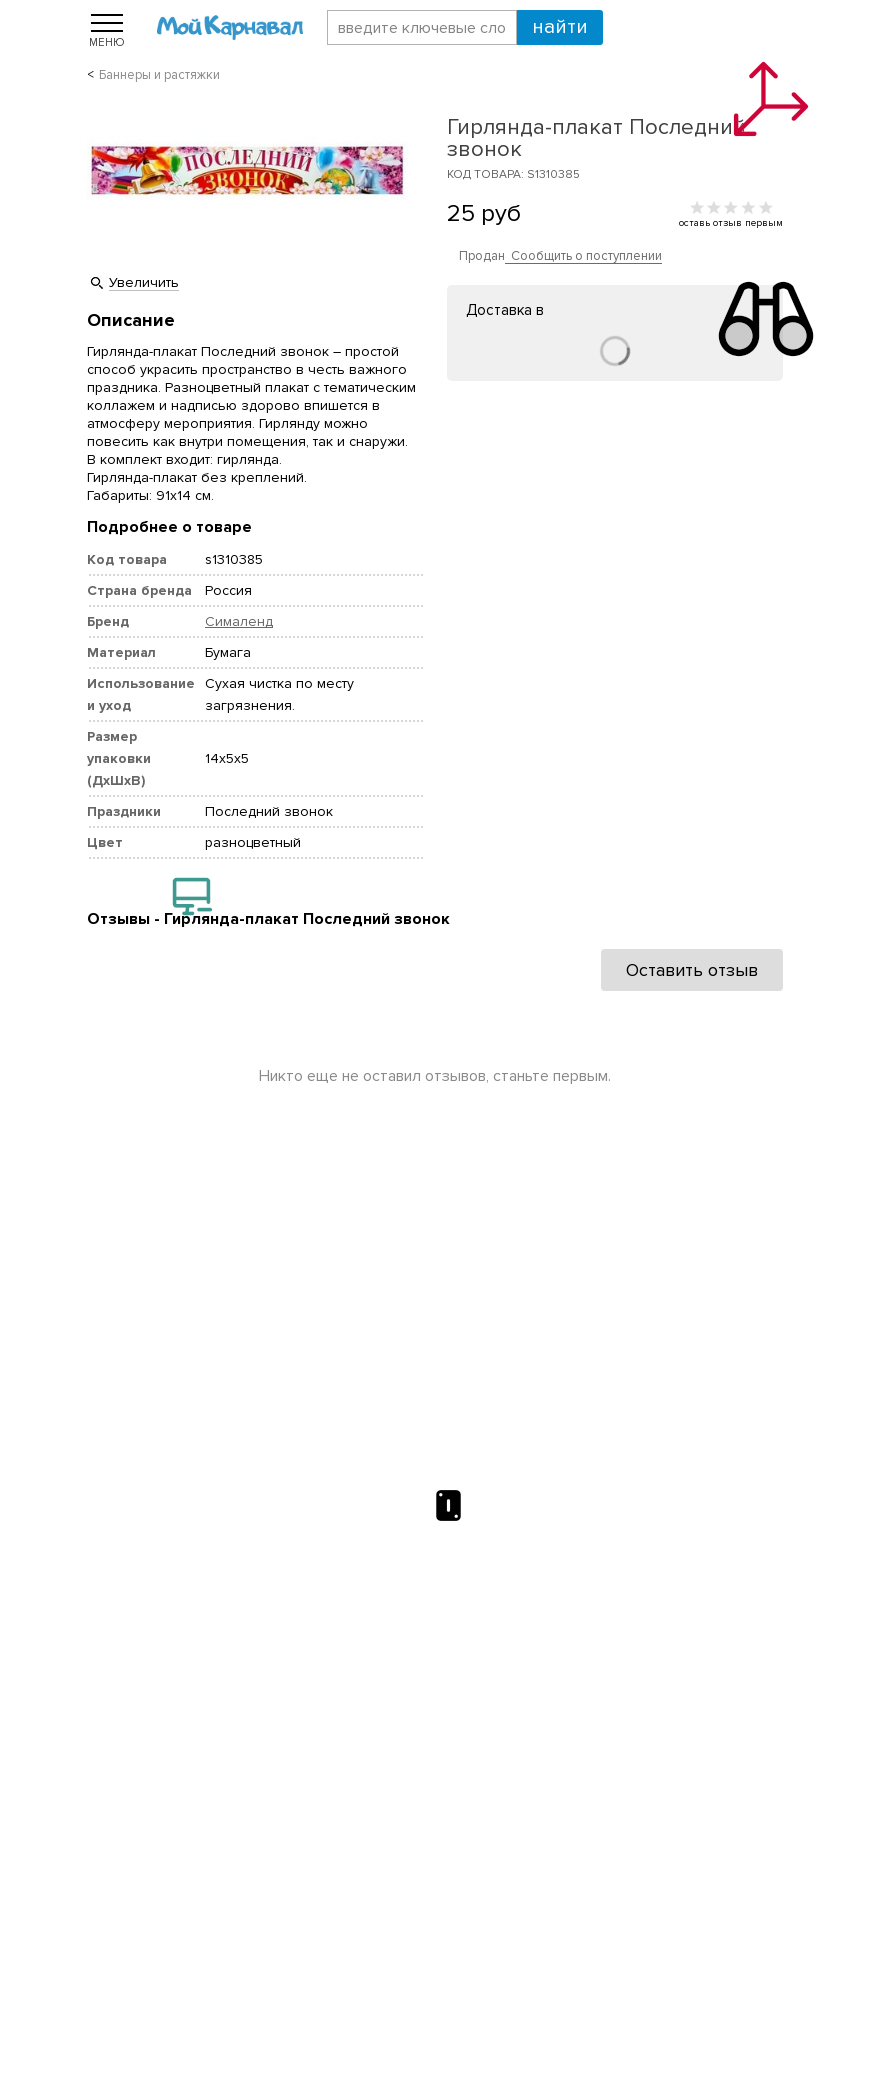  I want to click on search or explore content, so click(766, 319).